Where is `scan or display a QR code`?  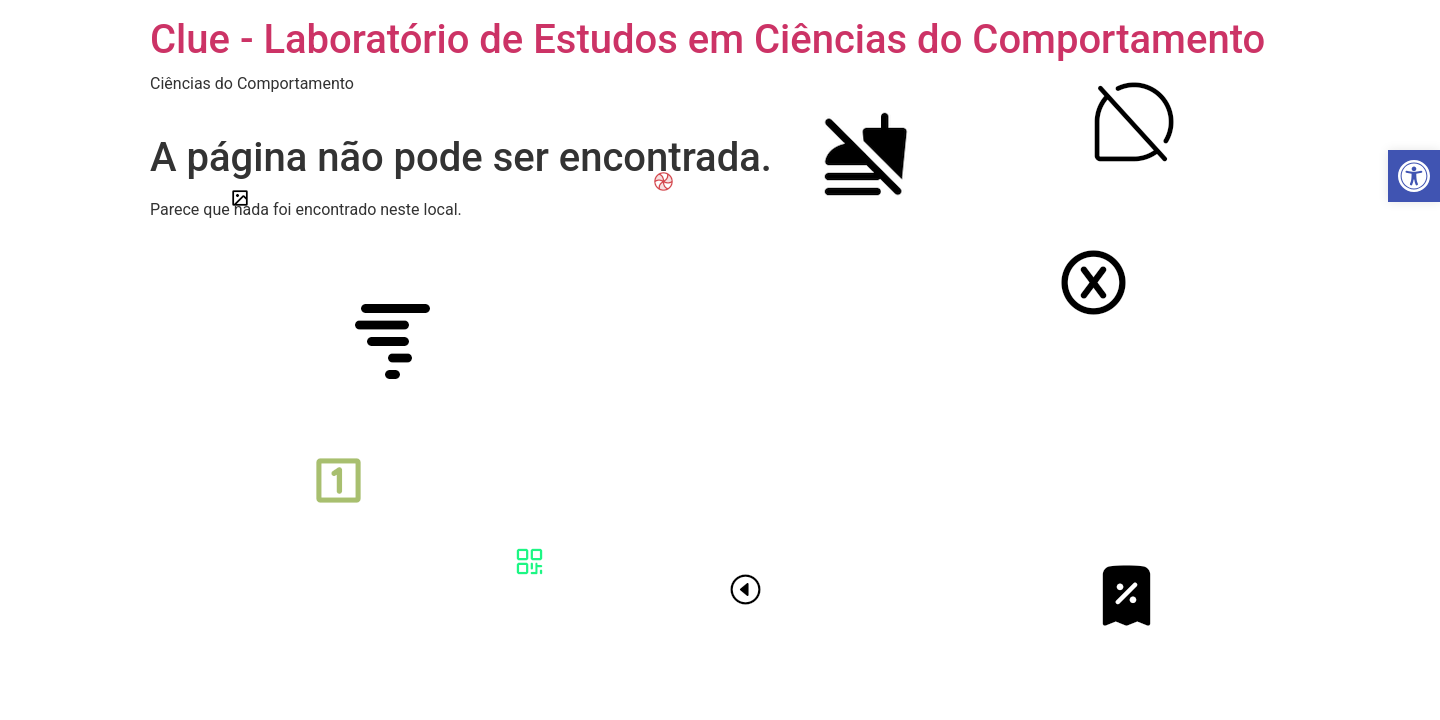
scan or display a QR code is located at coordinates (529, 561).